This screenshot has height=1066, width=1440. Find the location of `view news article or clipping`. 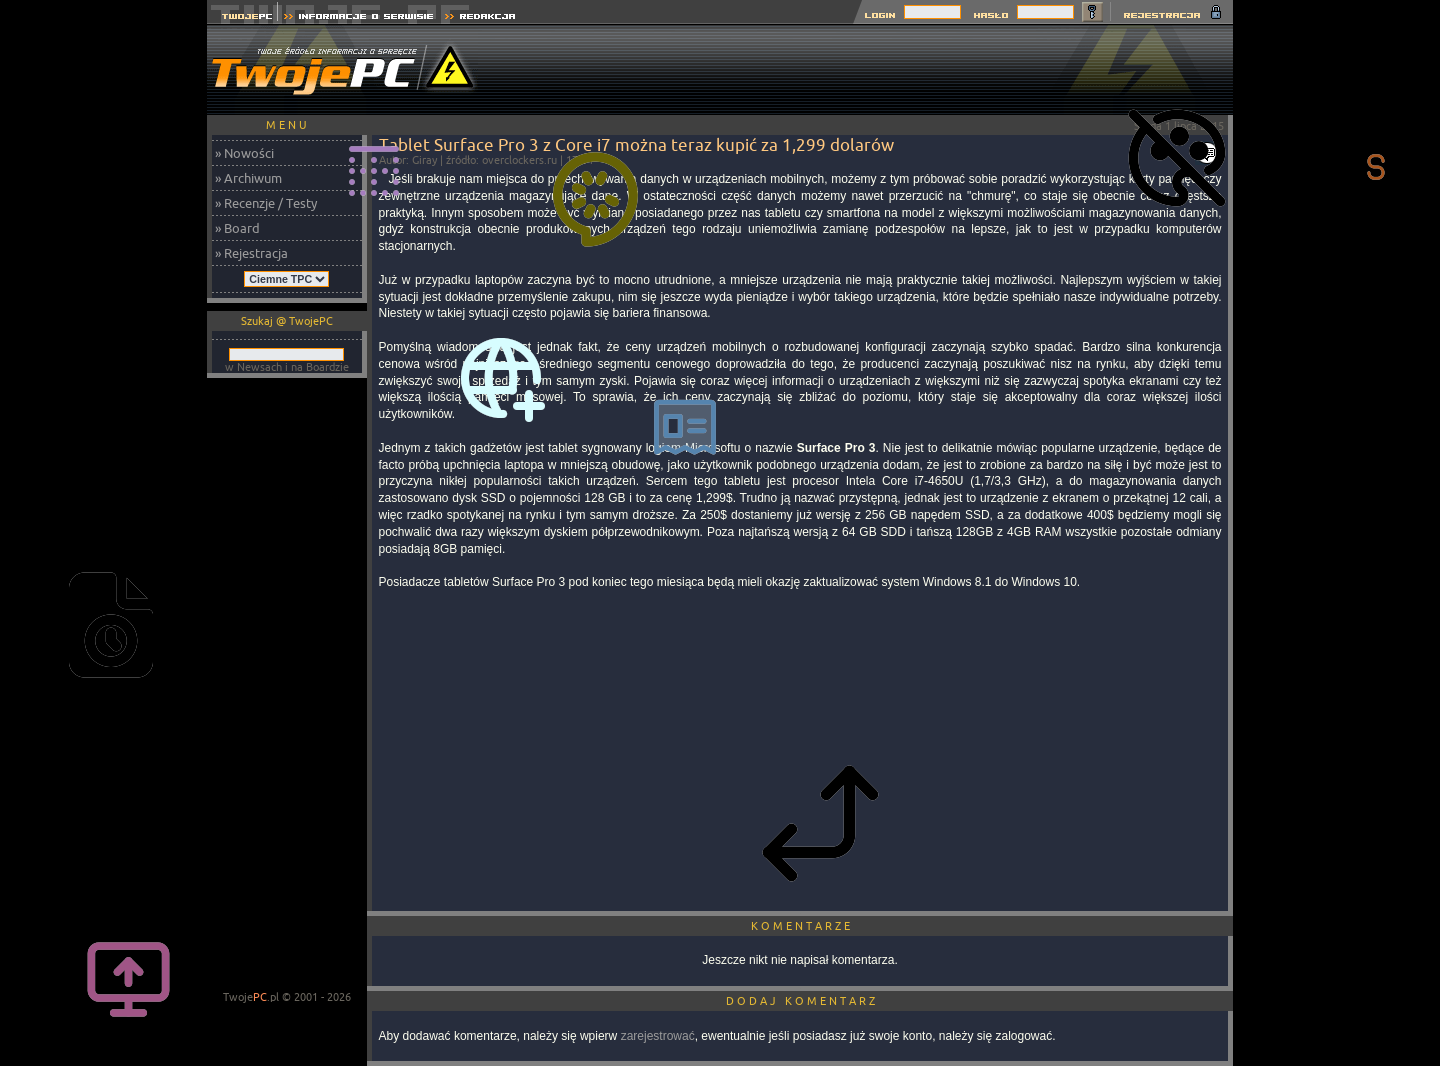

view news article or clipping is located at coordinates (685, 426).